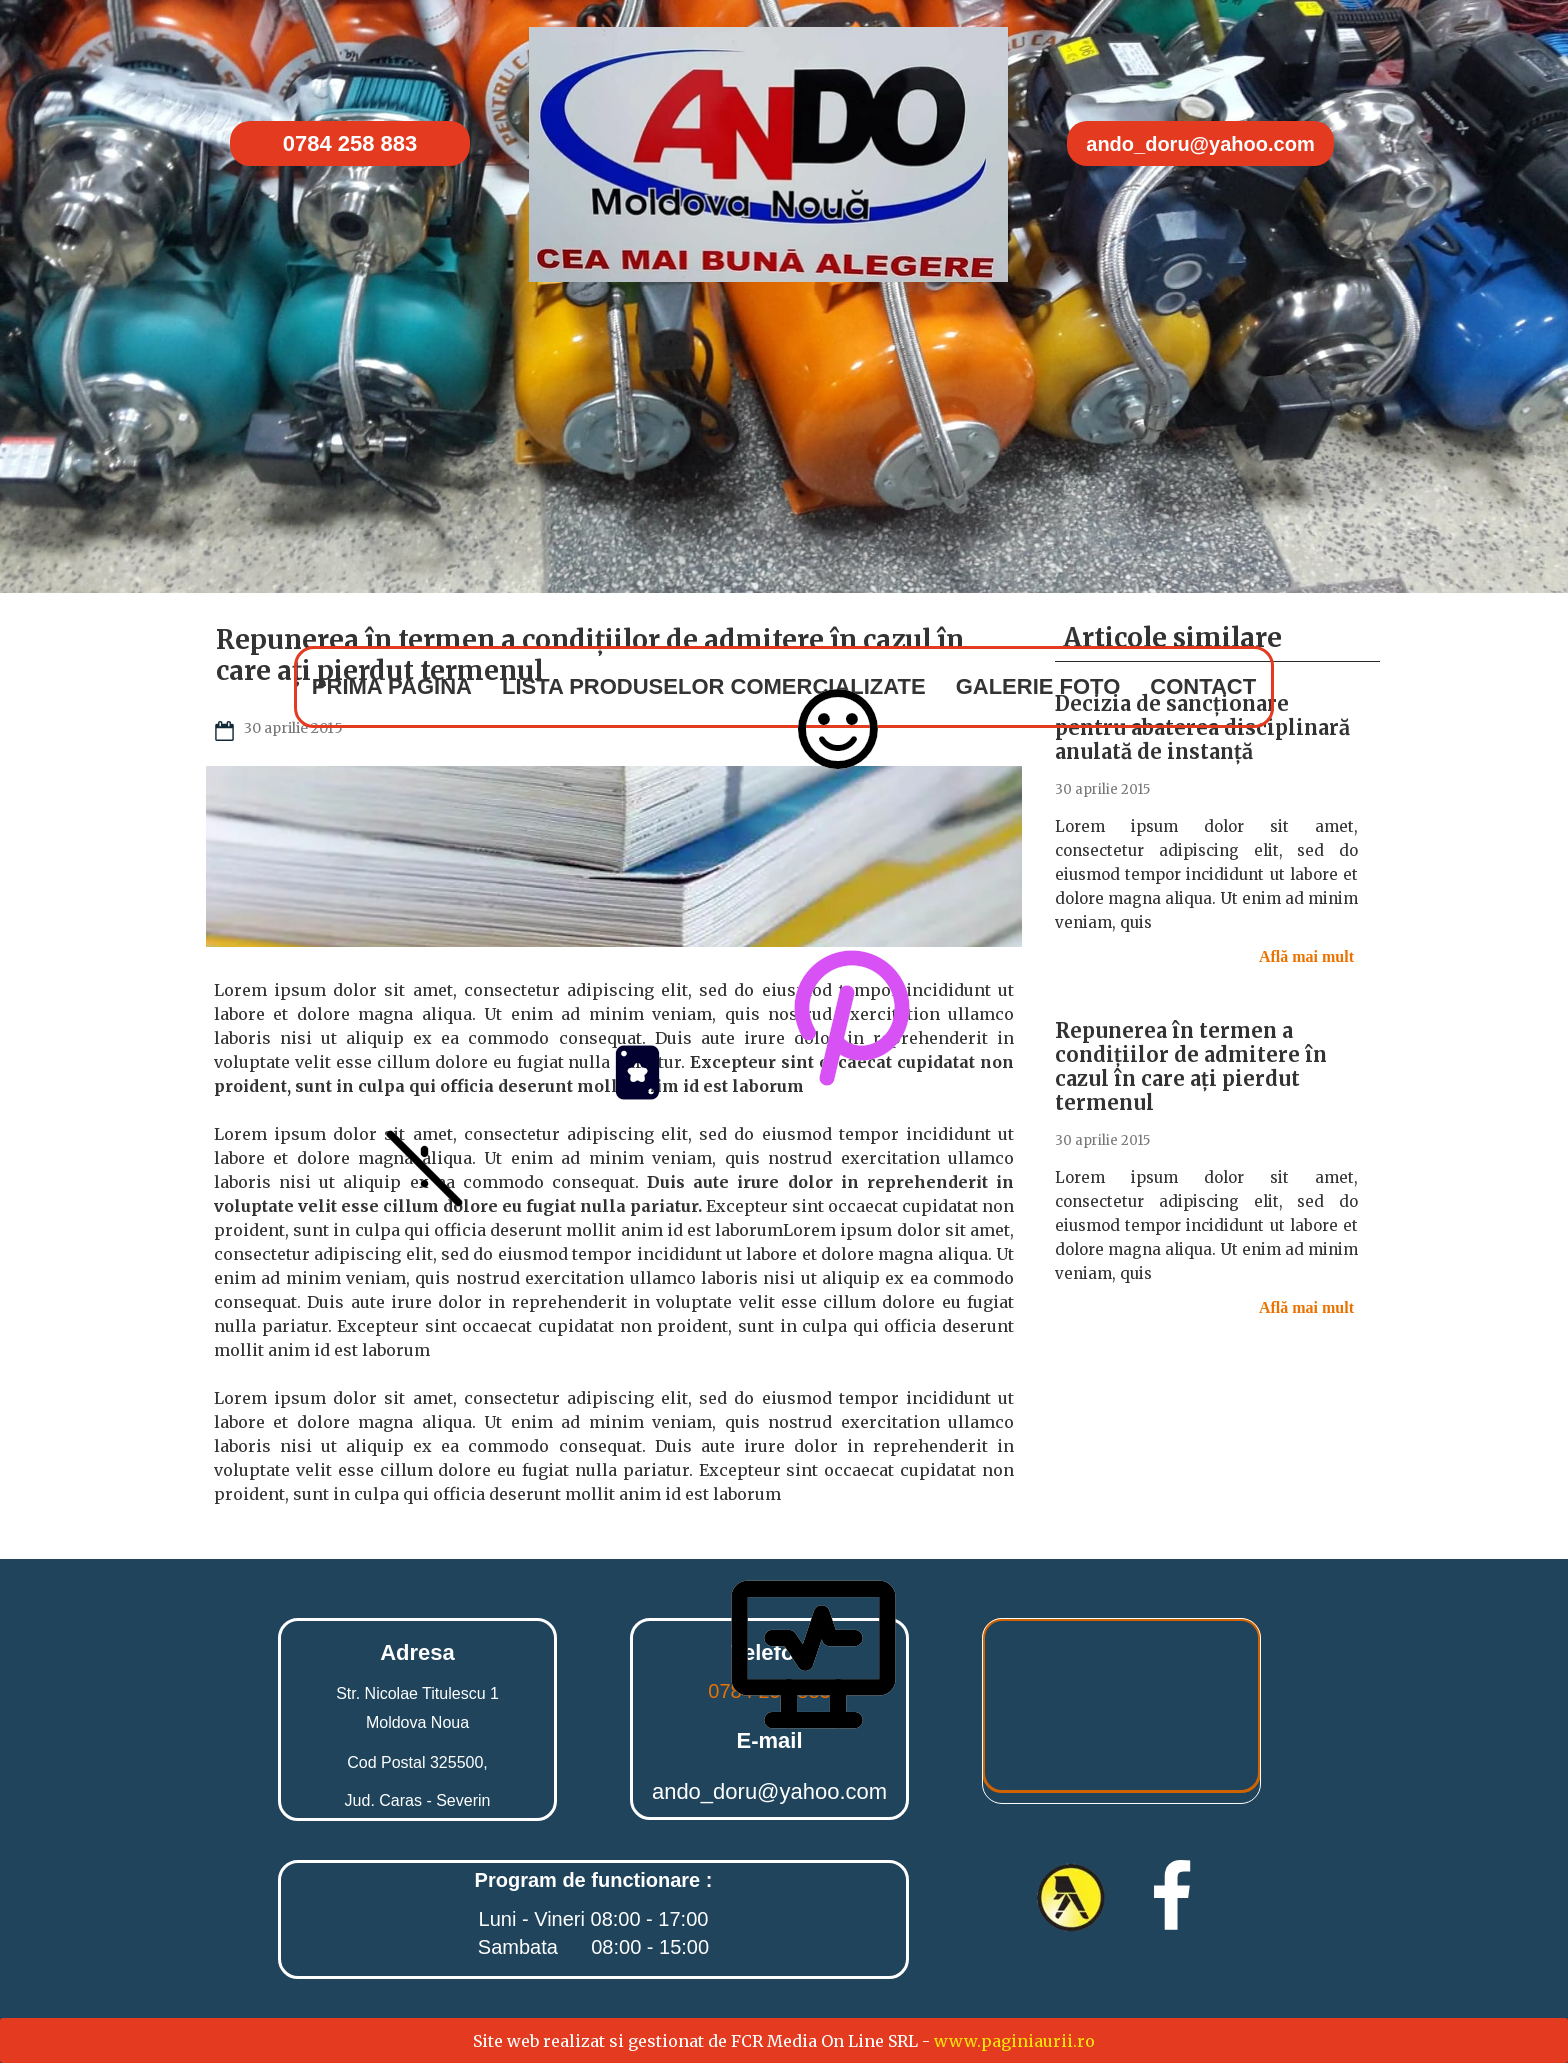  What do you see at coordinates (637, 1072) in the screenshot?
I see `view starred or favorite playing cards` at bounding box center [637, 1072].